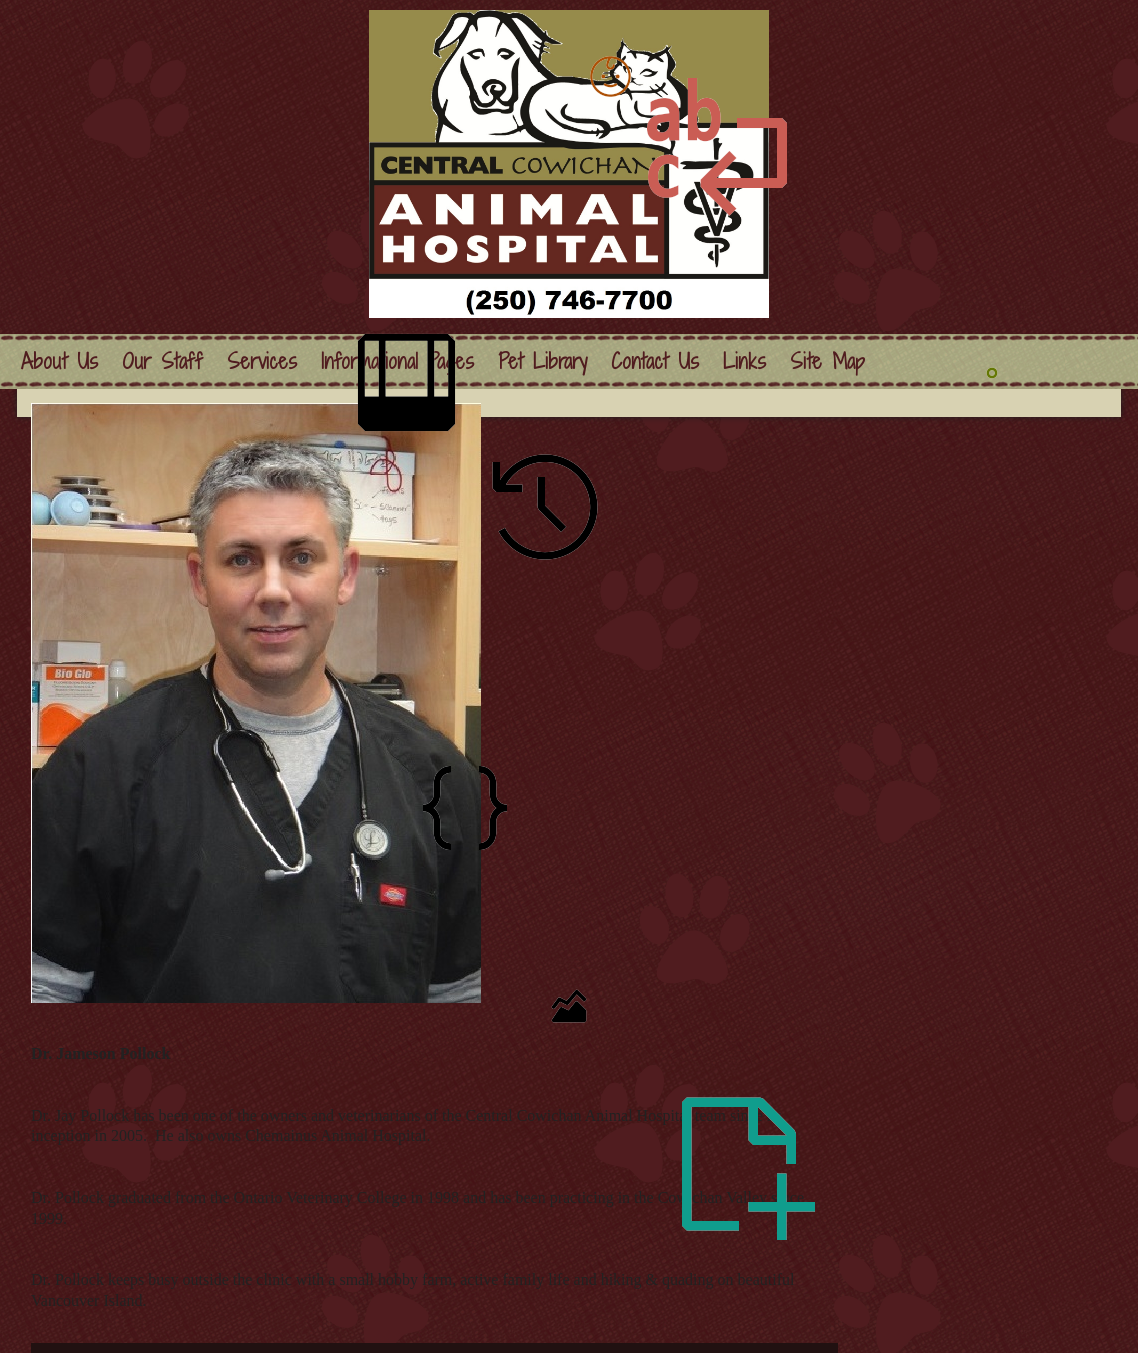 The height and width of the screenshot is (1353, 1138). What do you see at coordinates (739, 1164) in the screenshot?
I see `create a new file` at bounding box center [739, 1164].